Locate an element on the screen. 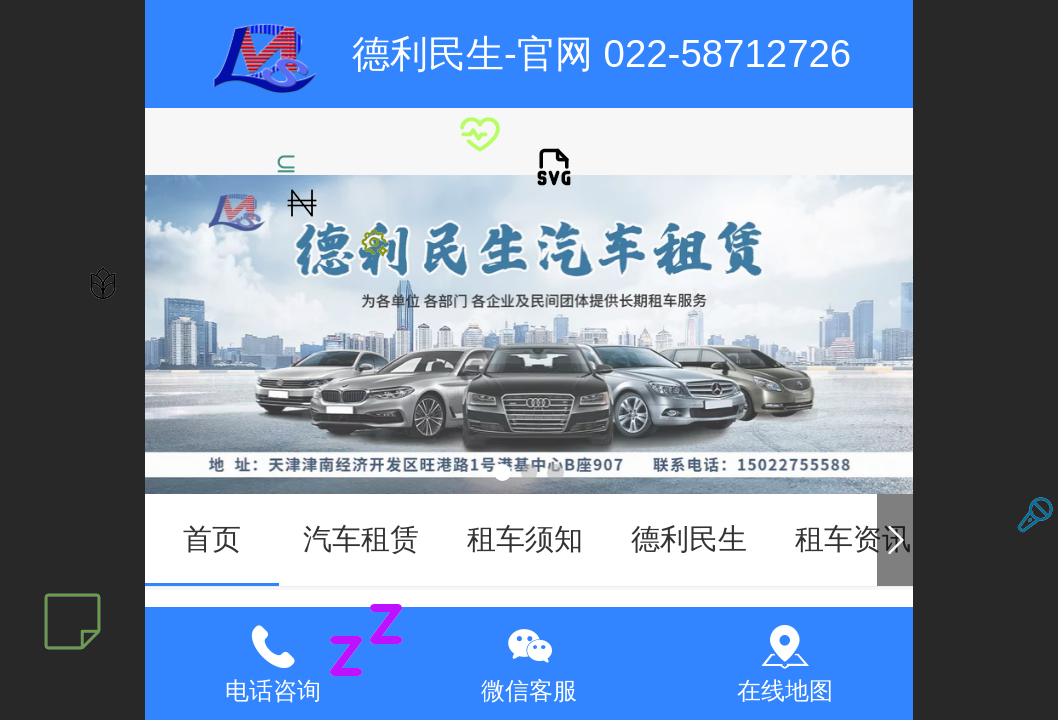 This screenshot has width=1058, height=720. create a new note is located at coordinates (72, 621).